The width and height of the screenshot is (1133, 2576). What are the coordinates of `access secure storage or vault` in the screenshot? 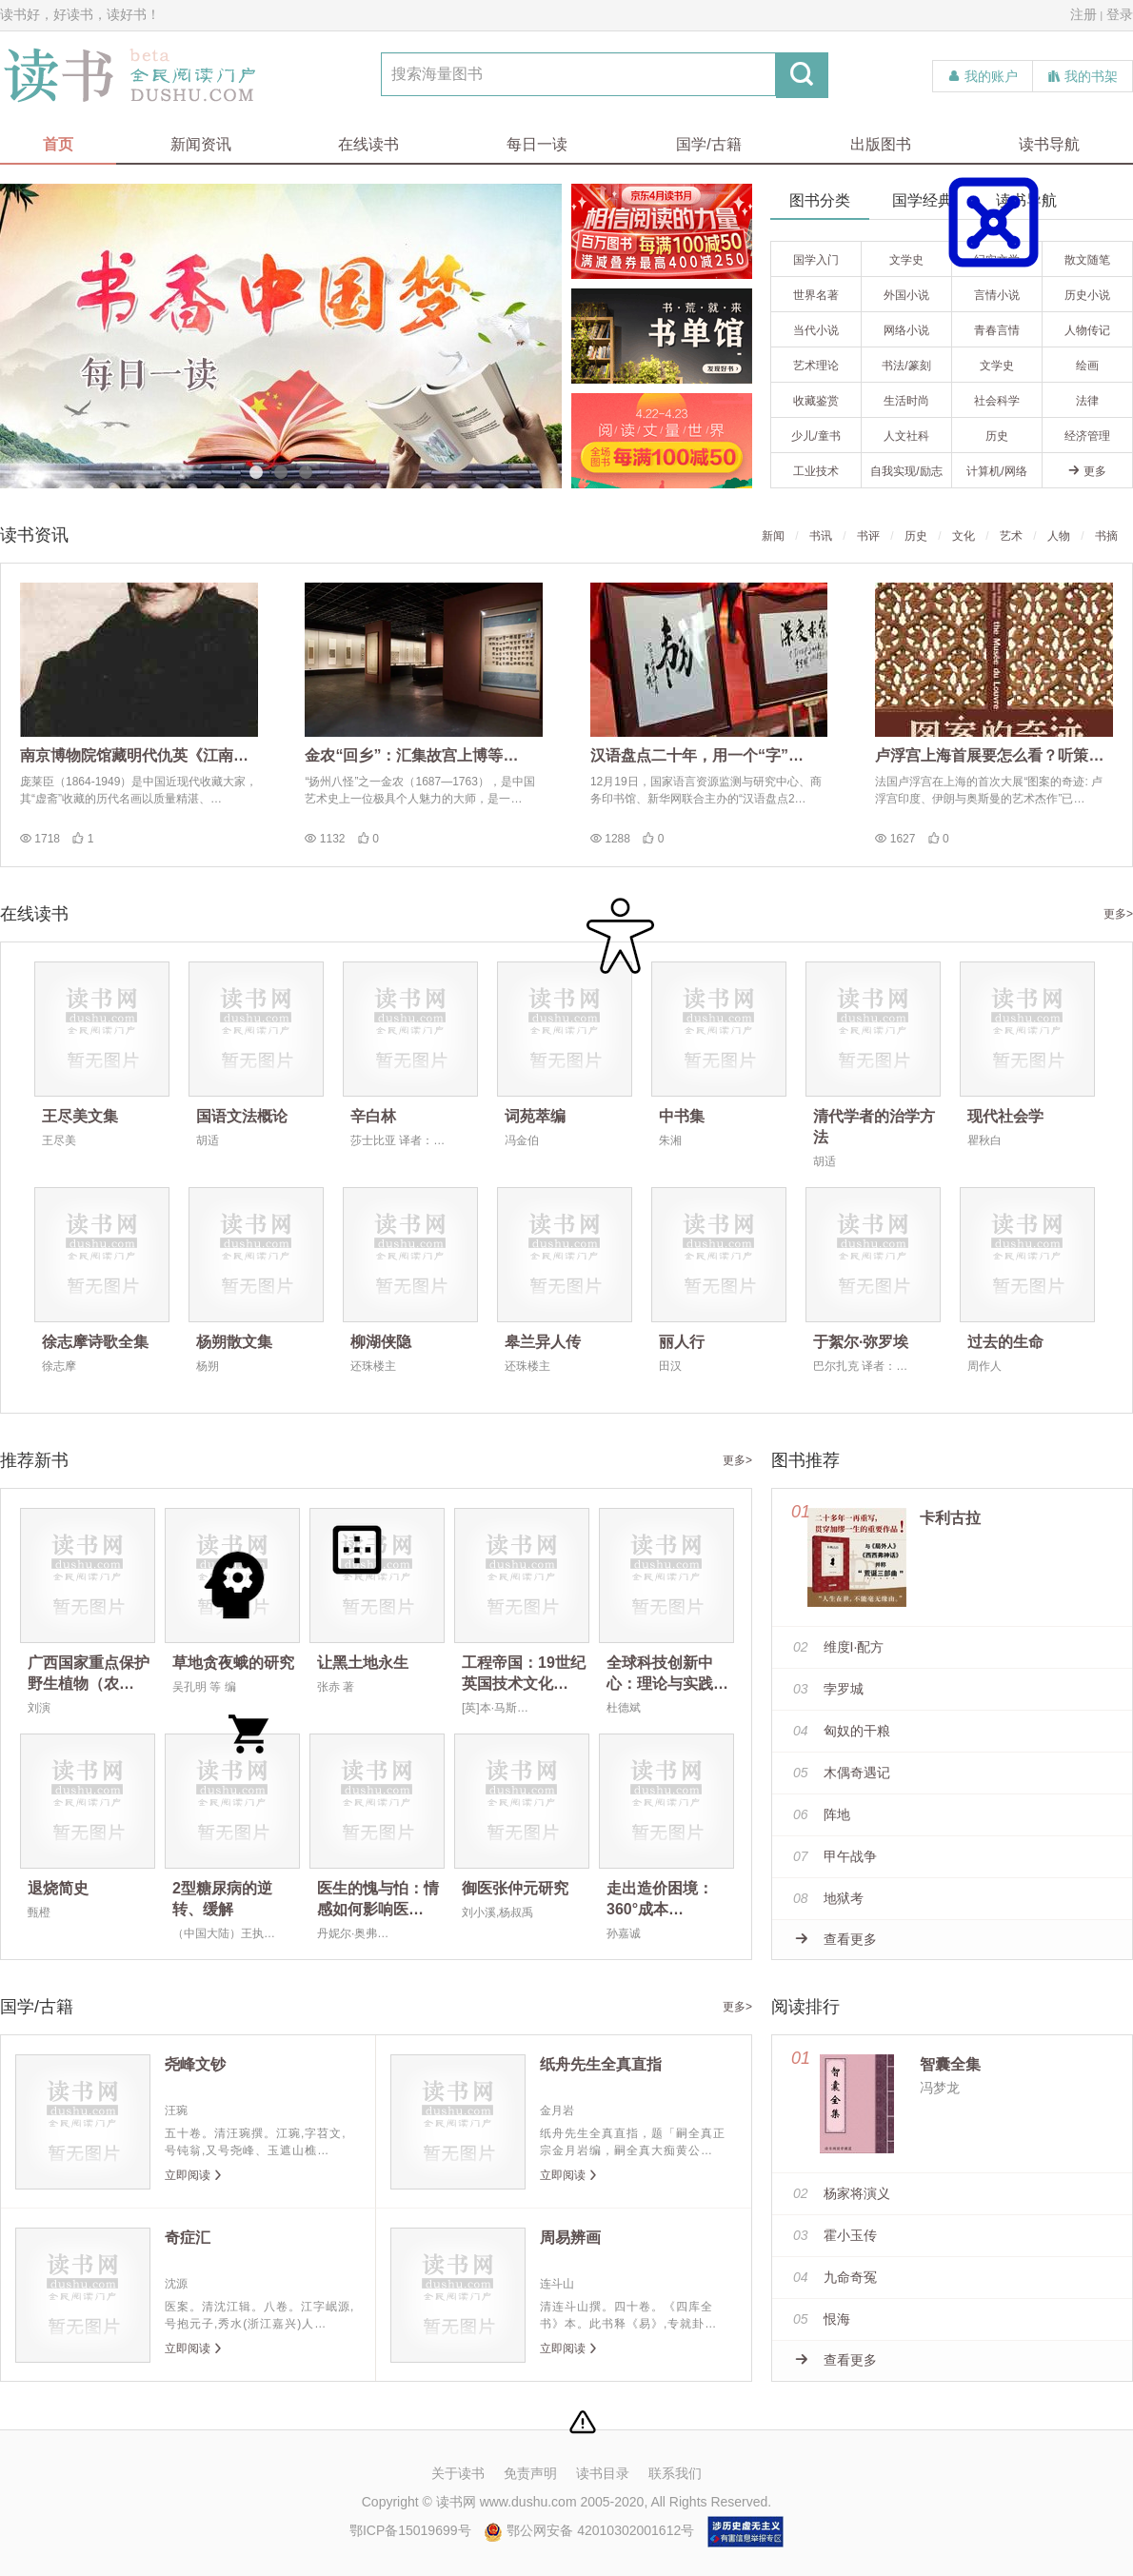 It's located at (993, 222).